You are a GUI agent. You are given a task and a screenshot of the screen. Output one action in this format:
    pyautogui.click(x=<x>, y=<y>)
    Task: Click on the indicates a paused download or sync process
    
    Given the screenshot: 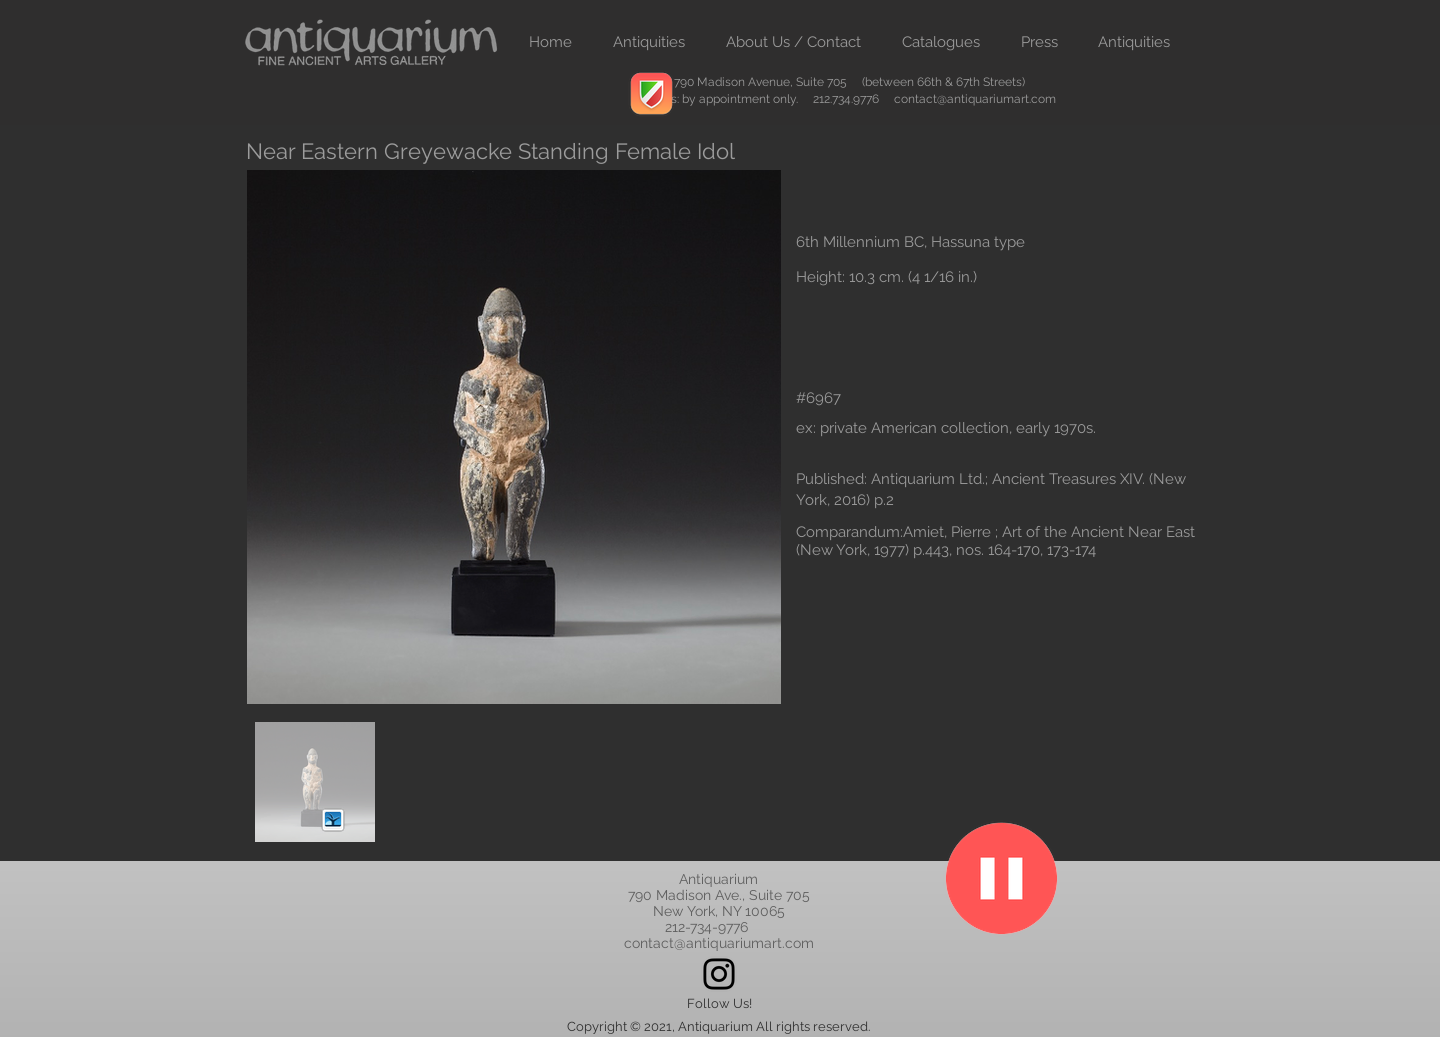 What is the action you would take?
    pyautogui.click(x=1001, y=878)
    